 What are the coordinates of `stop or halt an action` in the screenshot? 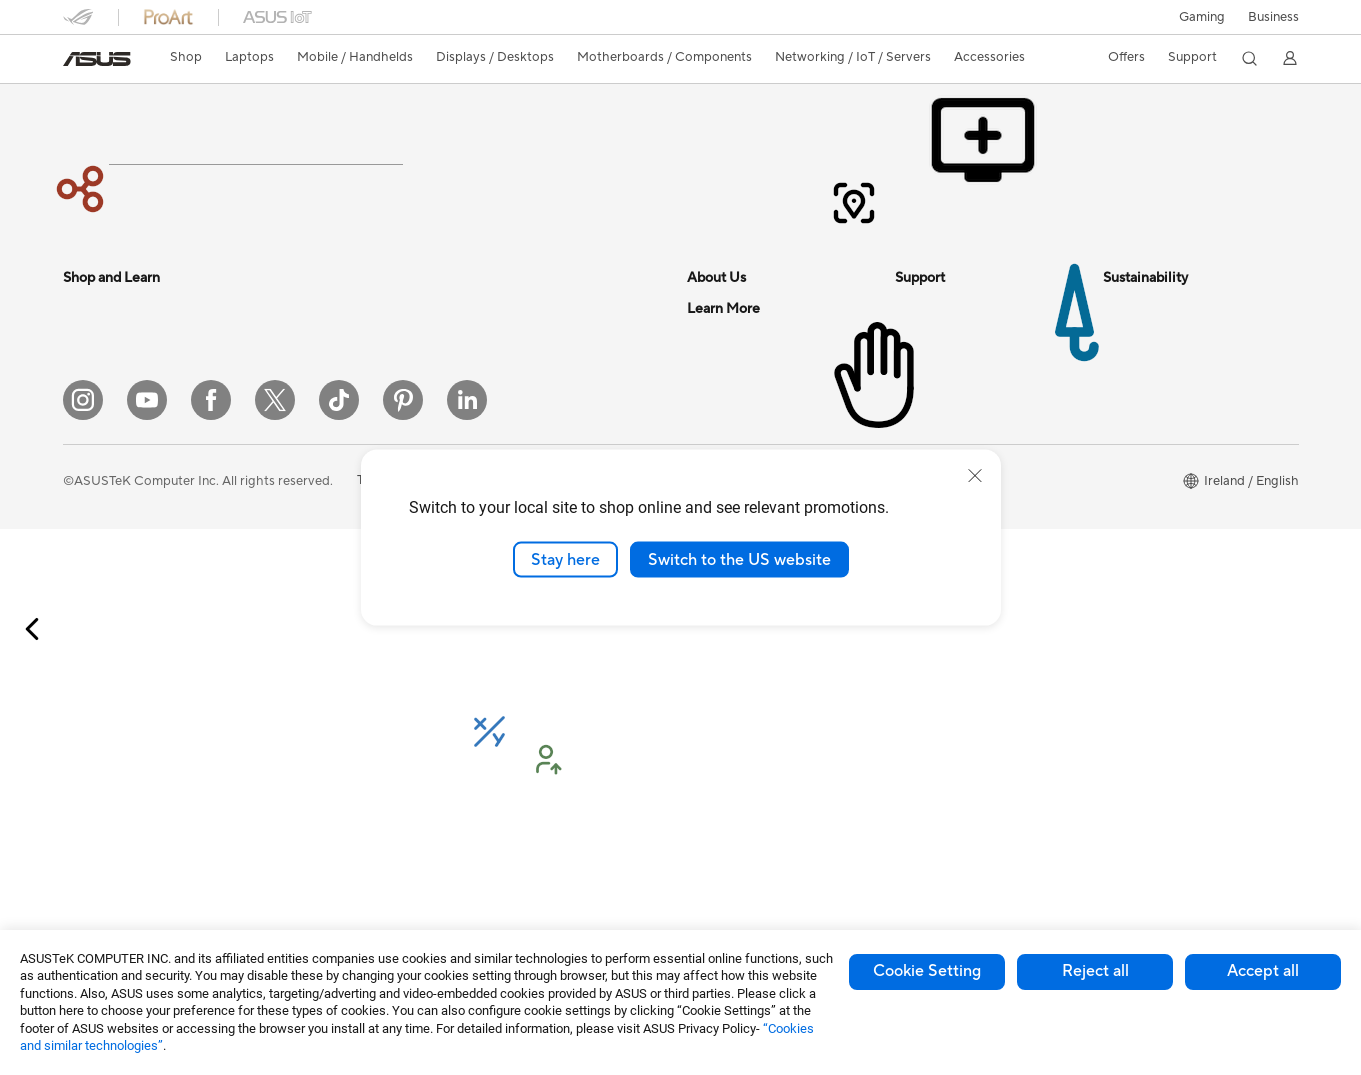 It's located at (874, 375).